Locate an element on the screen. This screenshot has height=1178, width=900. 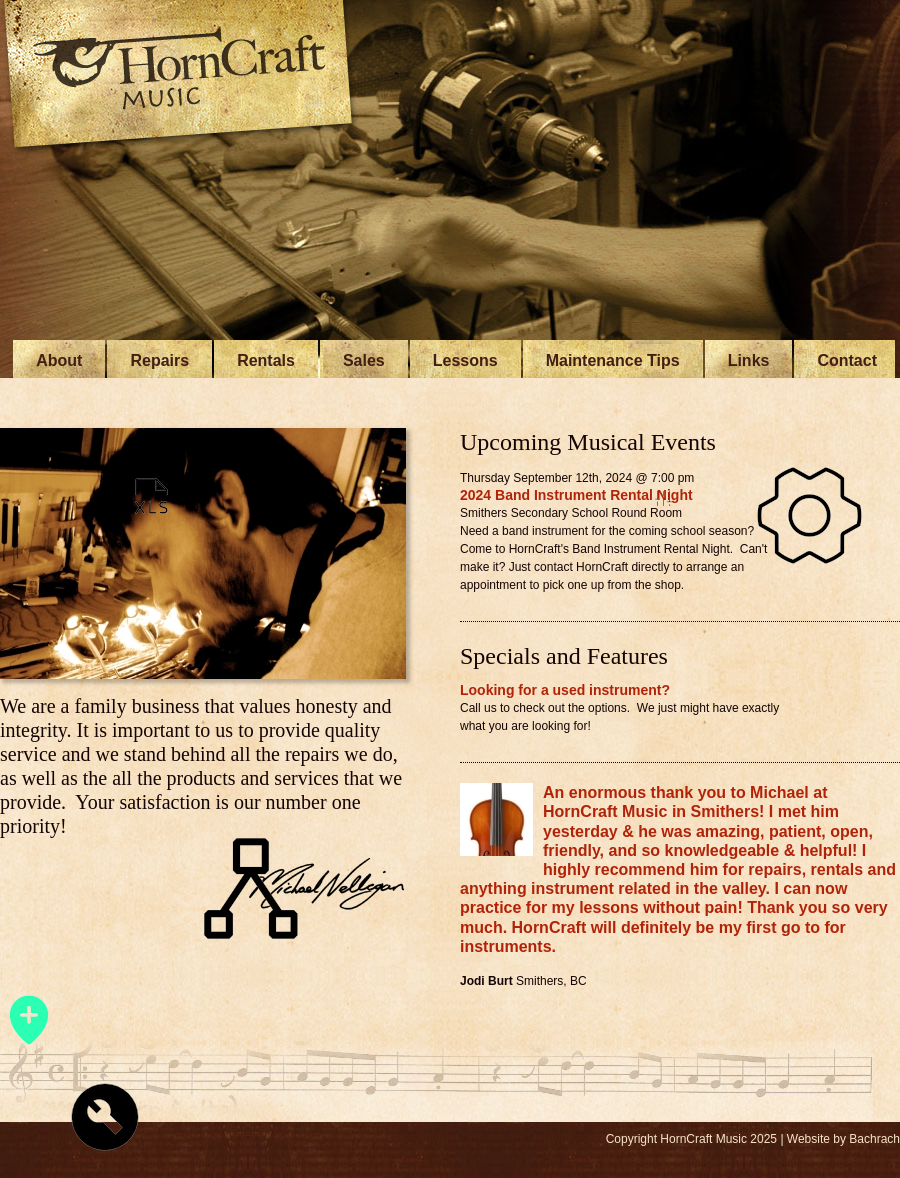
open or view an excel spreadsheet file is located at coordinates (151, 497).